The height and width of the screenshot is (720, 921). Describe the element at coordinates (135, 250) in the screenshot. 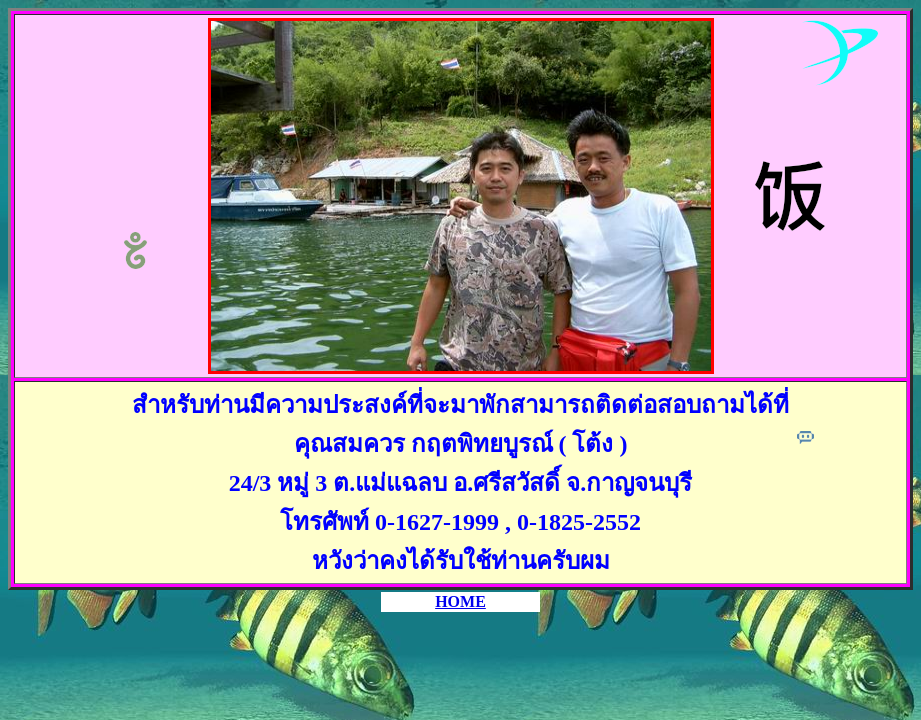

I see `link to Gandi domain registrar services` at that location.